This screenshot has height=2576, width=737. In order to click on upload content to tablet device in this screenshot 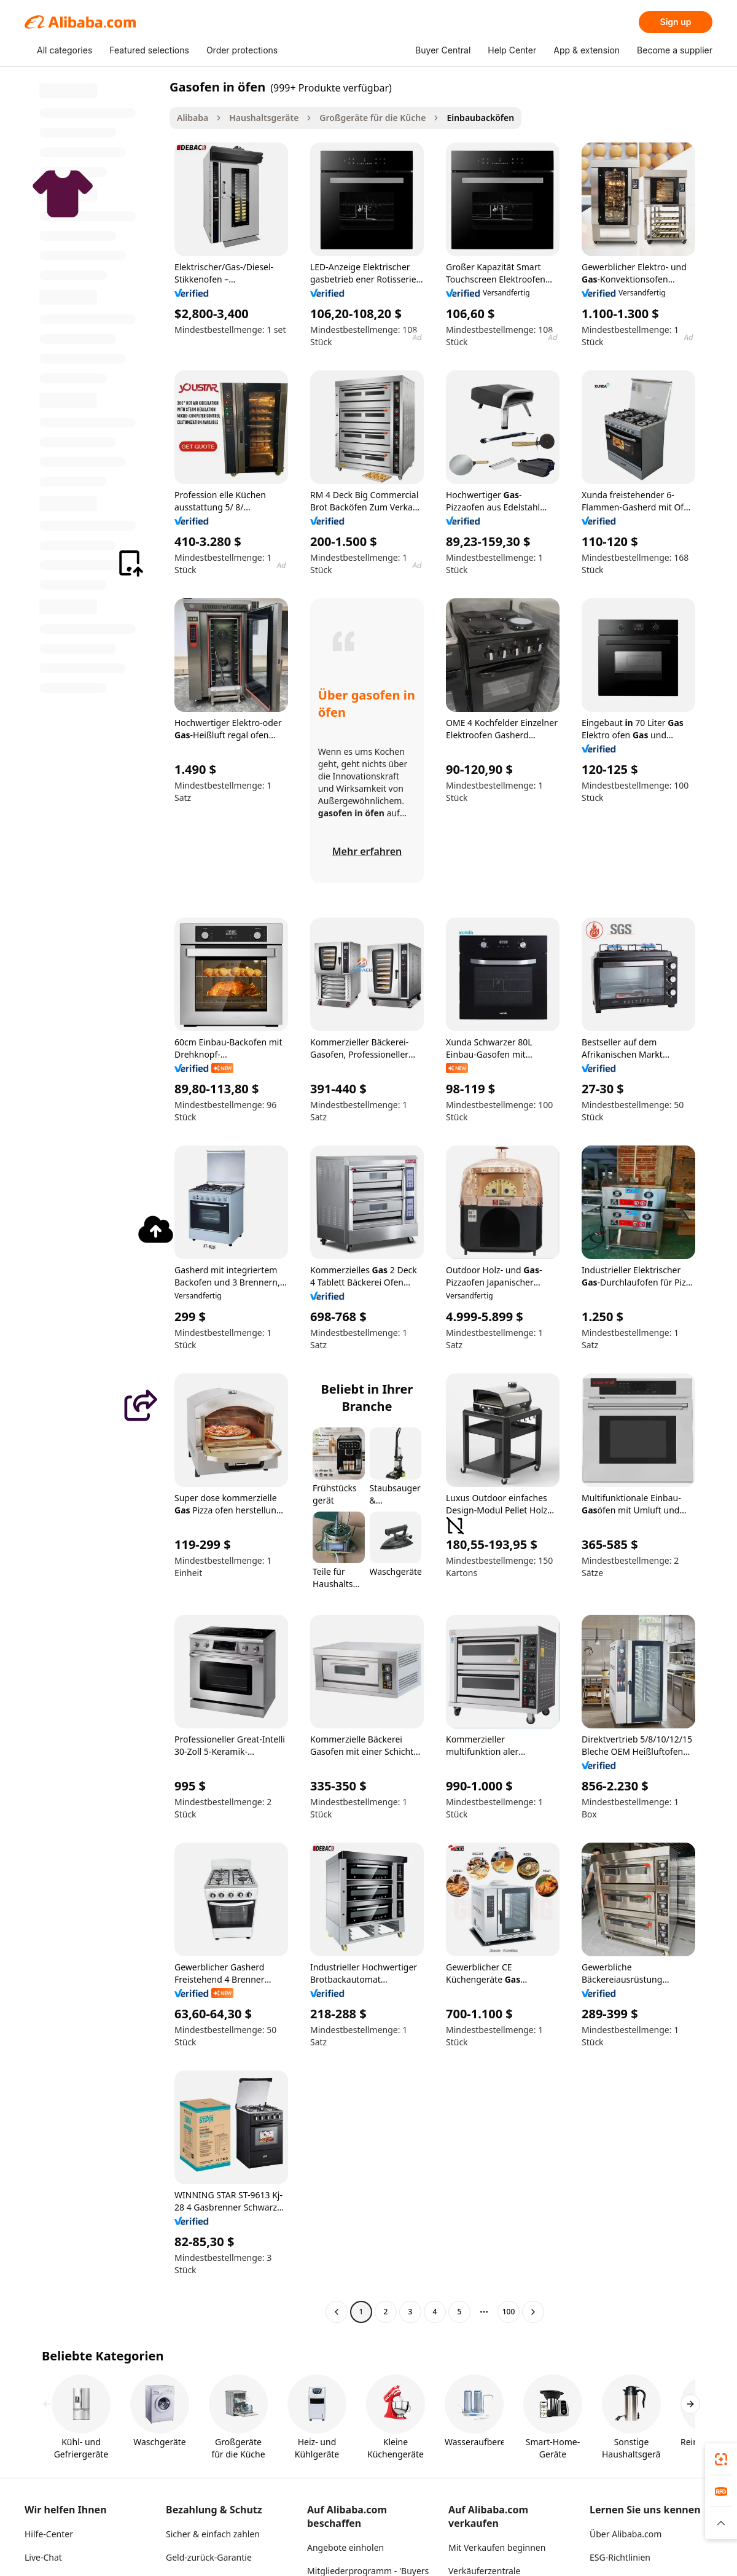, I will do `click(129, 563)`.